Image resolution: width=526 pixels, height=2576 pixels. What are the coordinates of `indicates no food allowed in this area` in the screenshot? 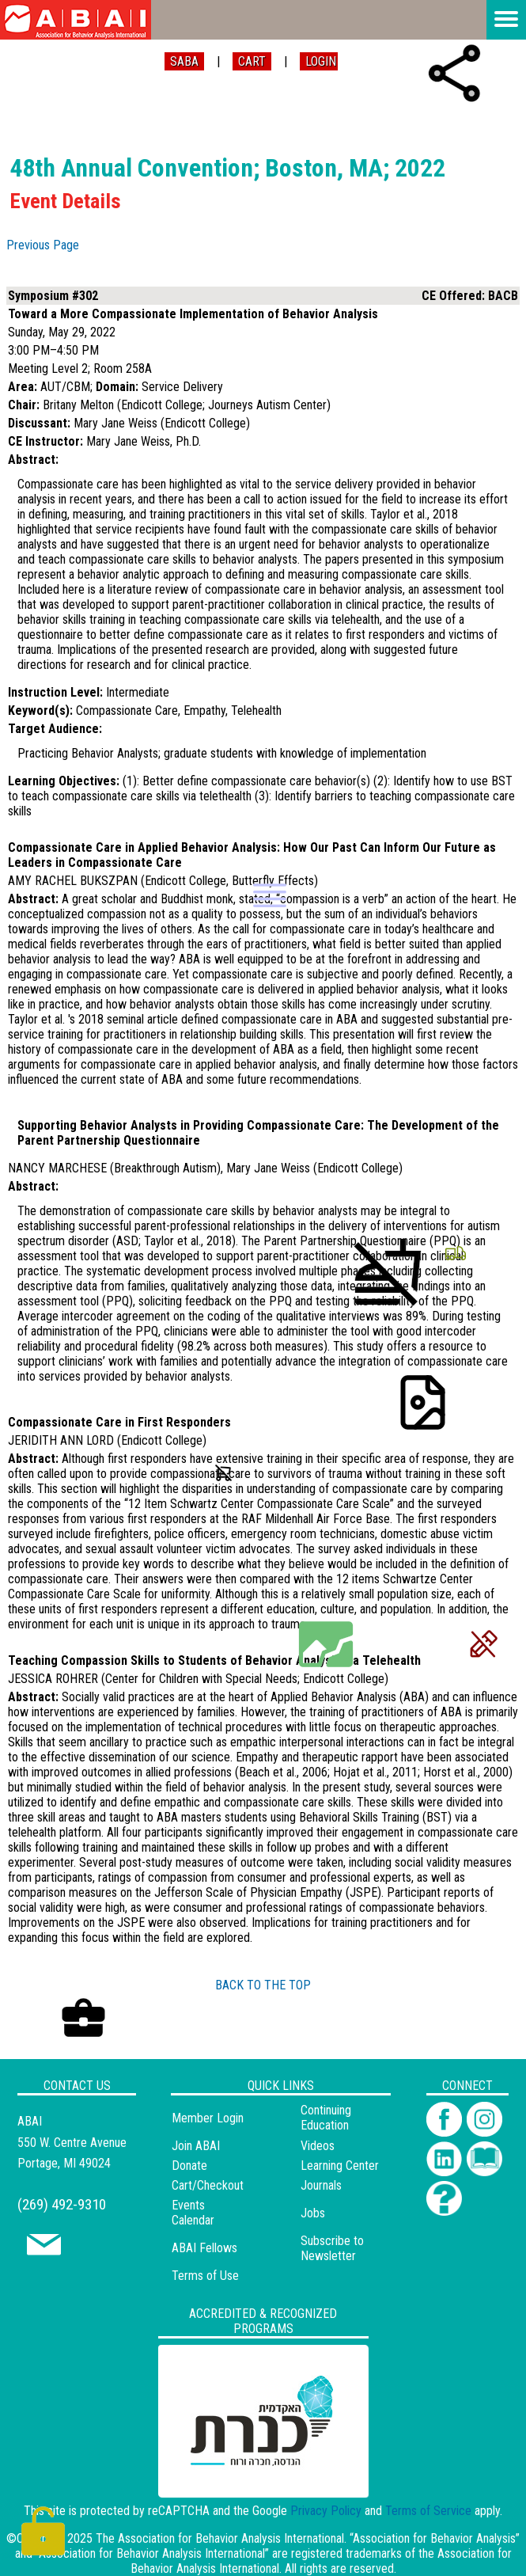 It's located at (388, 1271).